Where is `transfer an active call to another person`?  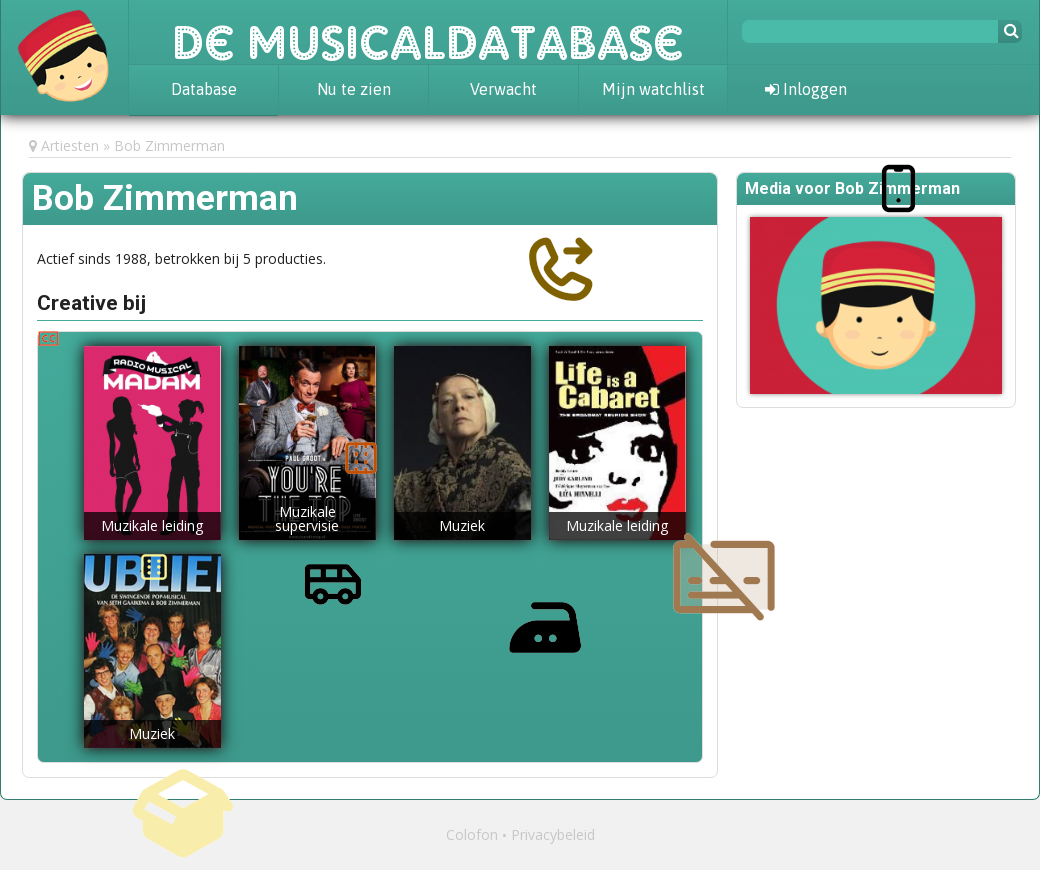
transfer an active call to another person is located at coordinates (562, 268).